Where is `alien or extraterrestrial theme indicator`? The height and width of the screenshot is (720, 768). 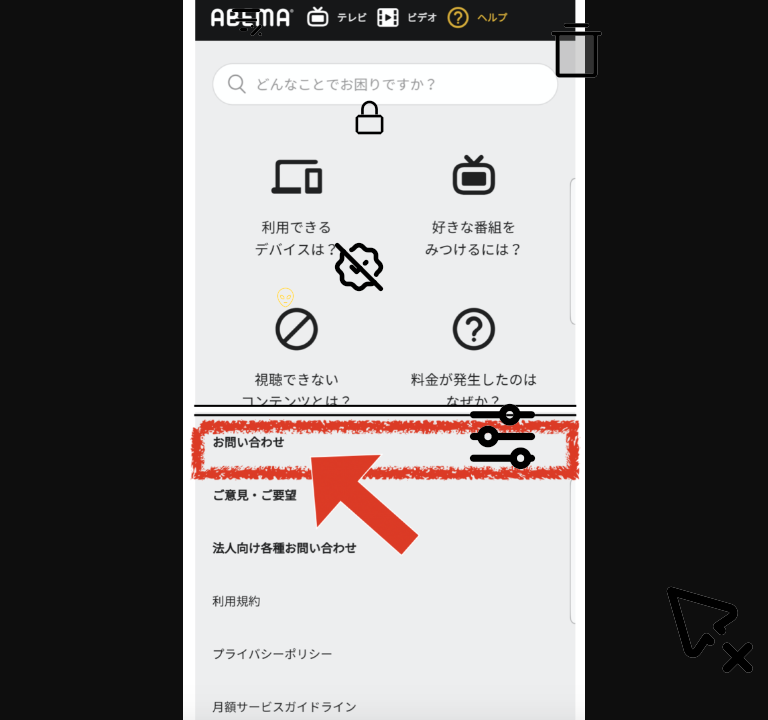
alien or extraterrestrial theme indicator is located at coordinates (285, 297).